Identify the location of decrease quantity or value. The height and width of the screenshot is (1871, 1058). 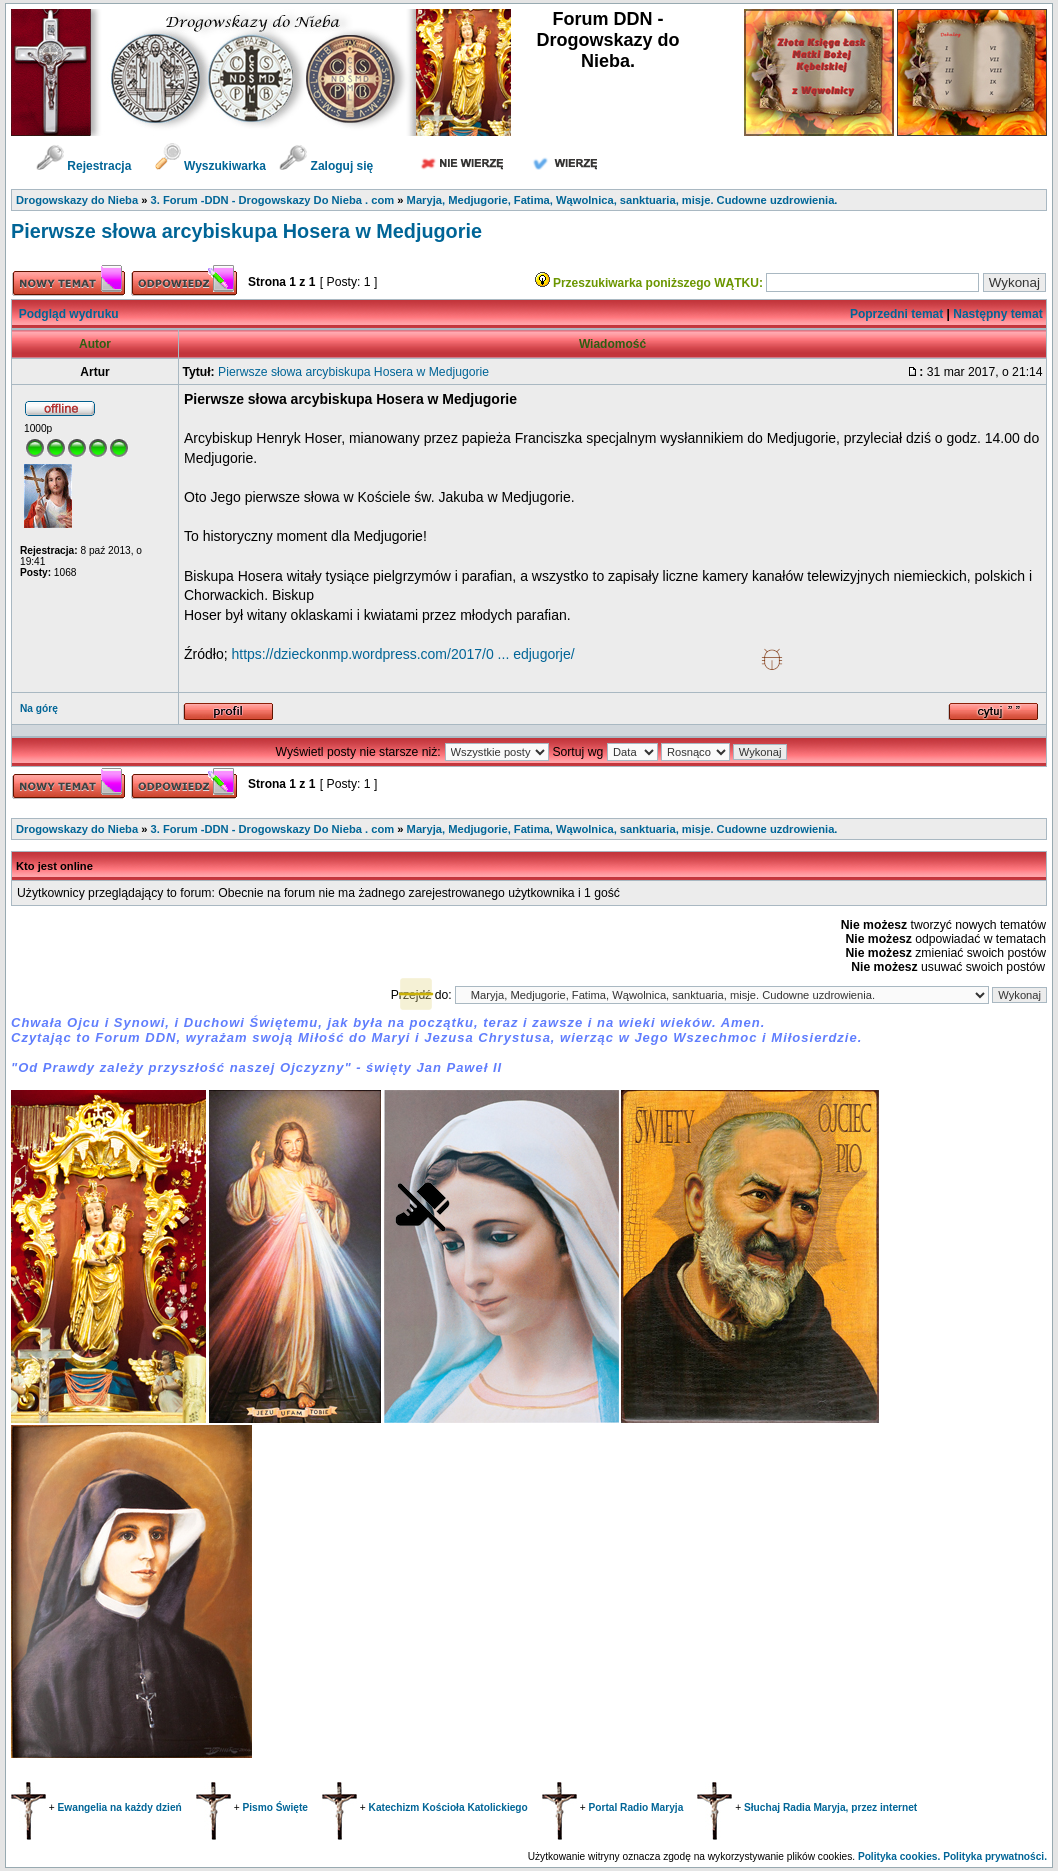
(416, 994).